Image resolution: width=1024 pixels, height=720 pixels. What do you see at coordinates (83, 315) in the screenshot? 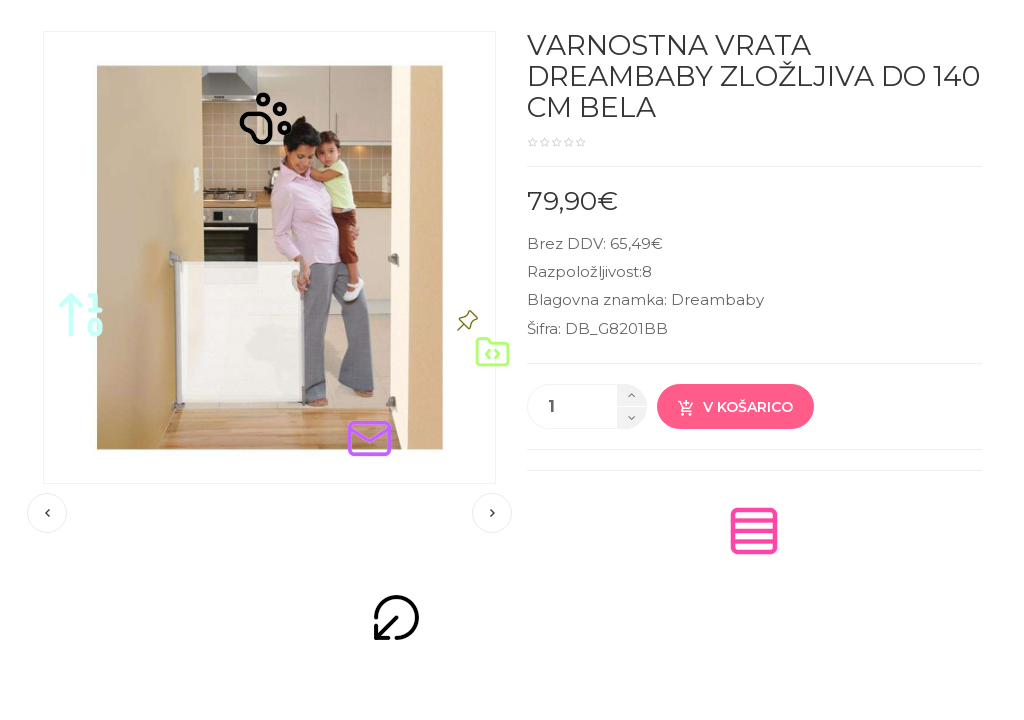
I see `sort numerically in descending order (high to low)` at bounding box center [83, 315].